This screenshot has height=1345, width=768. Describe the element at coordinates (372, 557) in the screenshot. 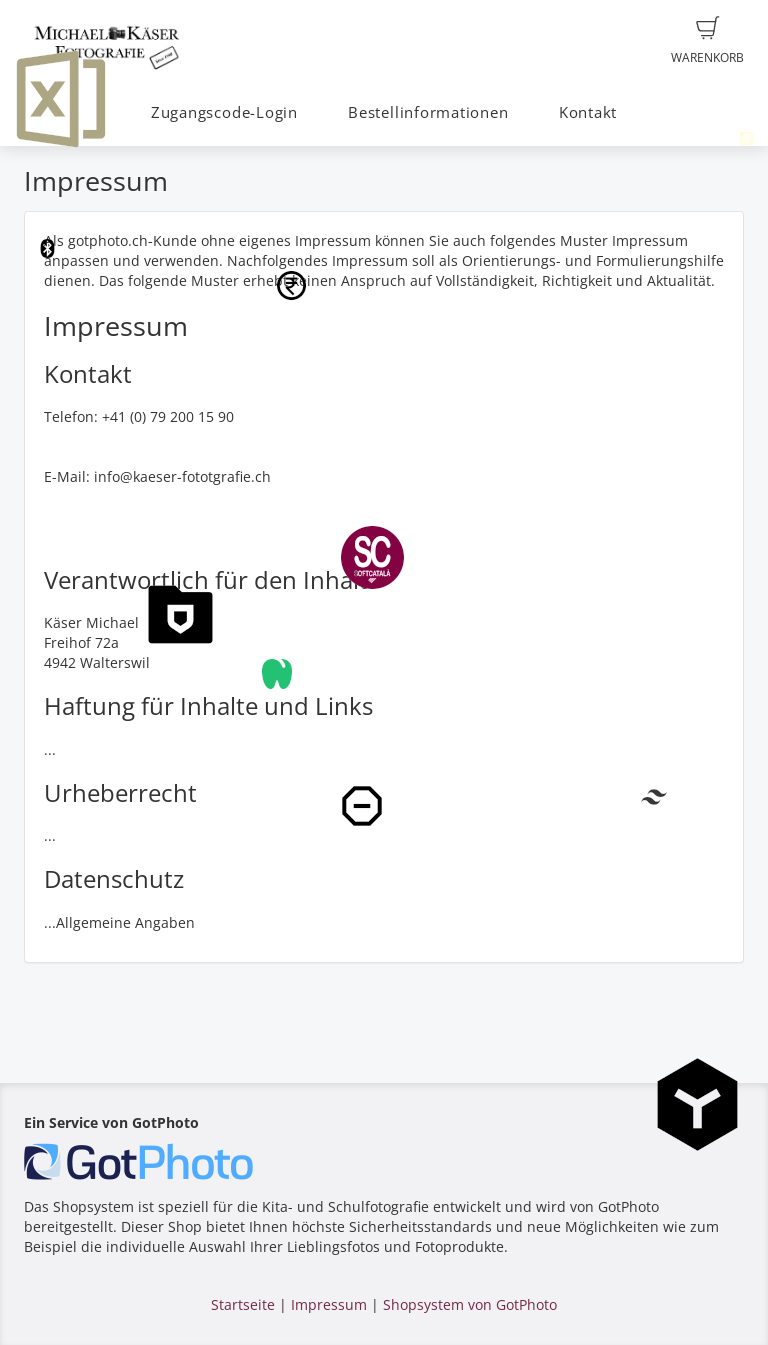

I see `visit the Softcatalà website or app` at that location.